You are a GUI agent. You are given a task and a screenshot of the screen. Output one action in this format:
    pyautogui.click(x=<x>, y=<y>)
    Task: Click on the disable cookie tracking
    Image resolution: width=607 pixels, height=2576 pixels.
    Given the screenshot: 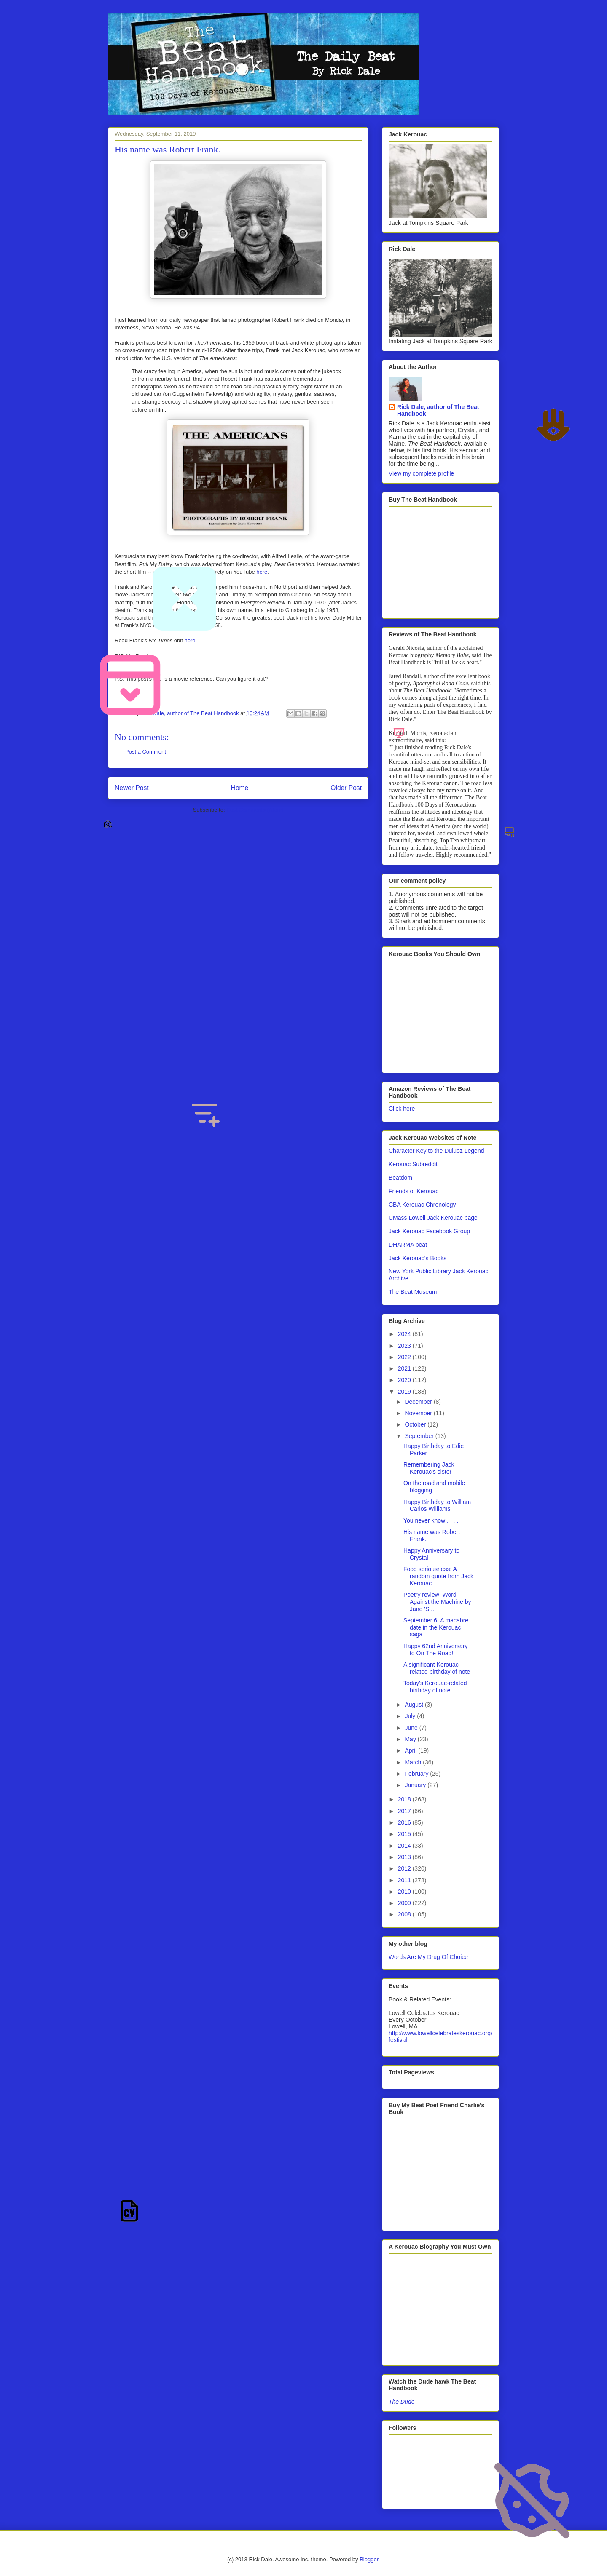 What is the action you would take?
    pyautogui.click(x=532, y=2501)
    